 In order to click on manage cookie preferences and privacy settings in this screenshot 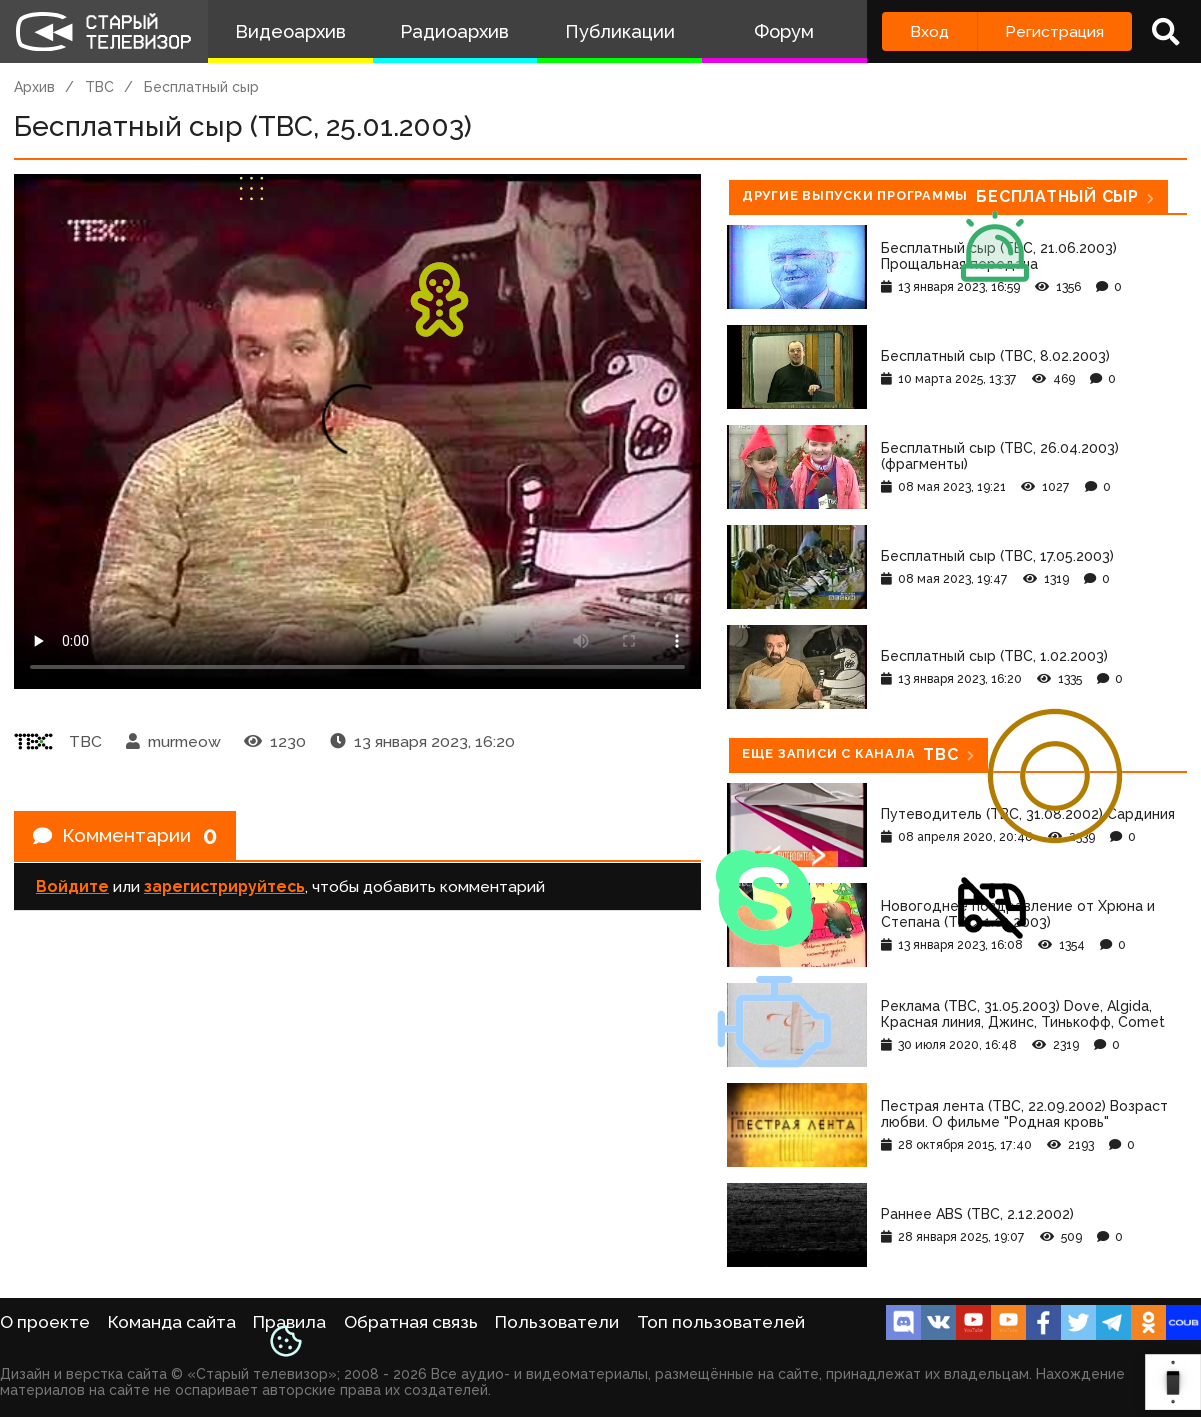, I will do `click(286, 1341)`.